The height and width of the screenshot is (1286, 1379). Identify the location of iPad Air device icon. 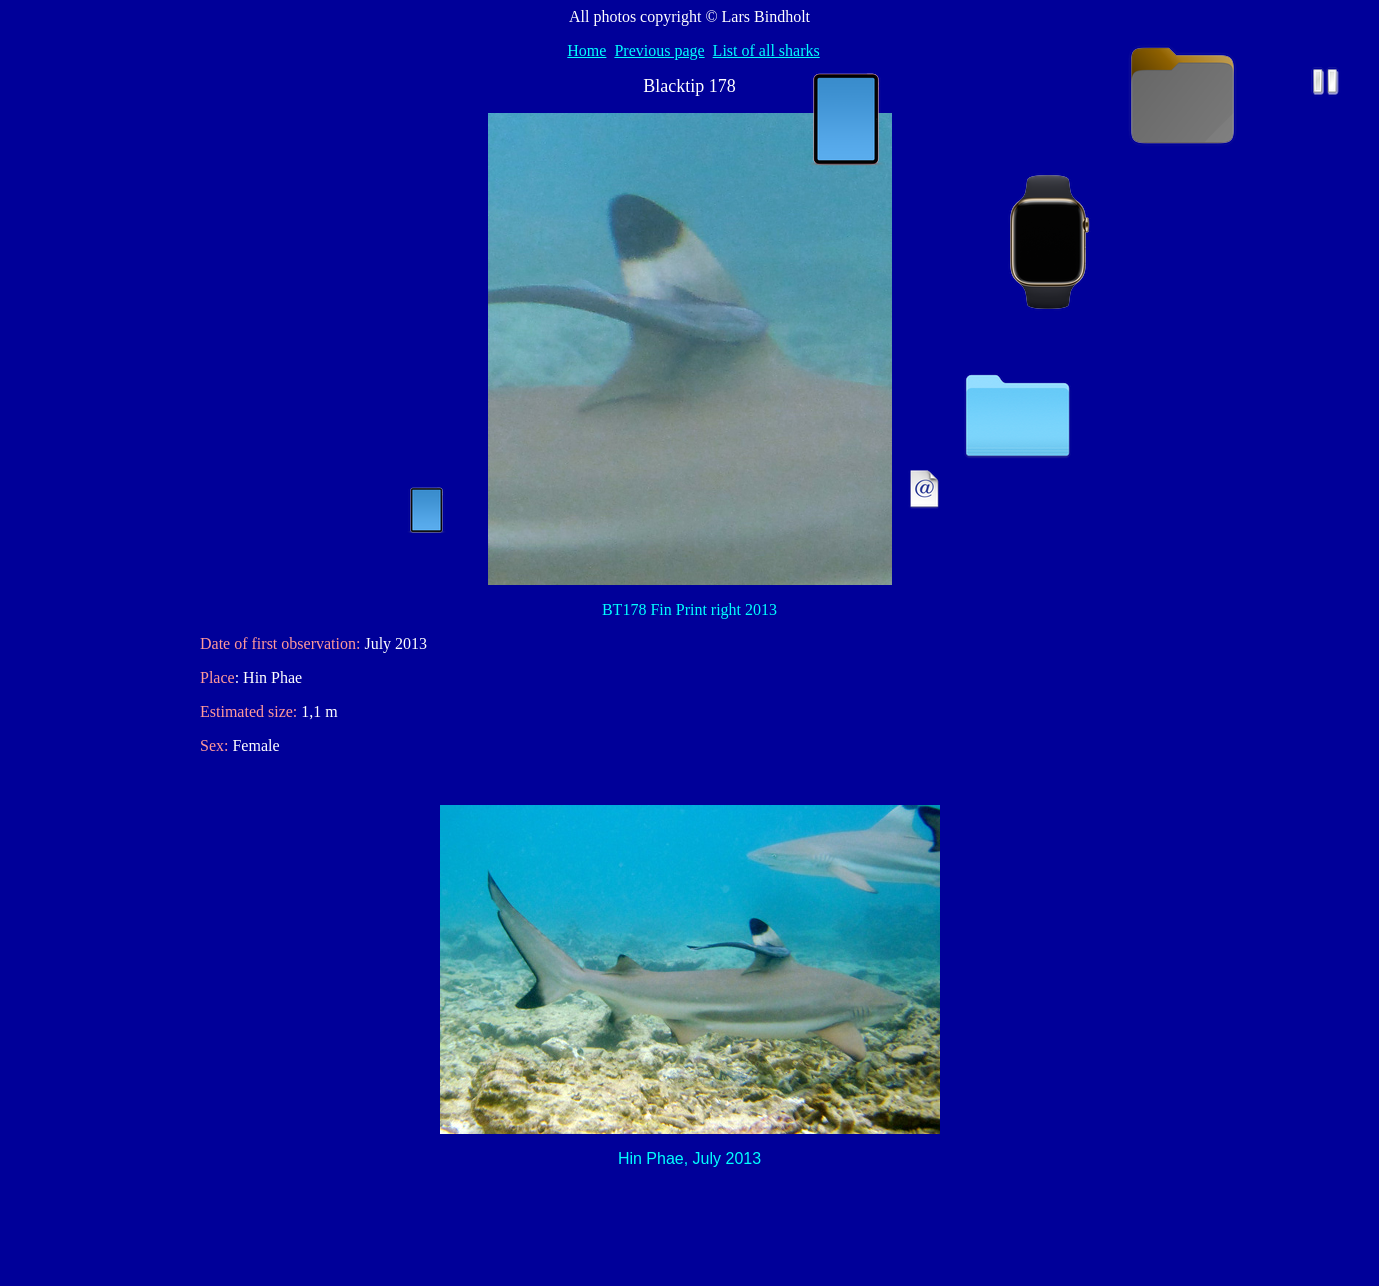
(426, 510).